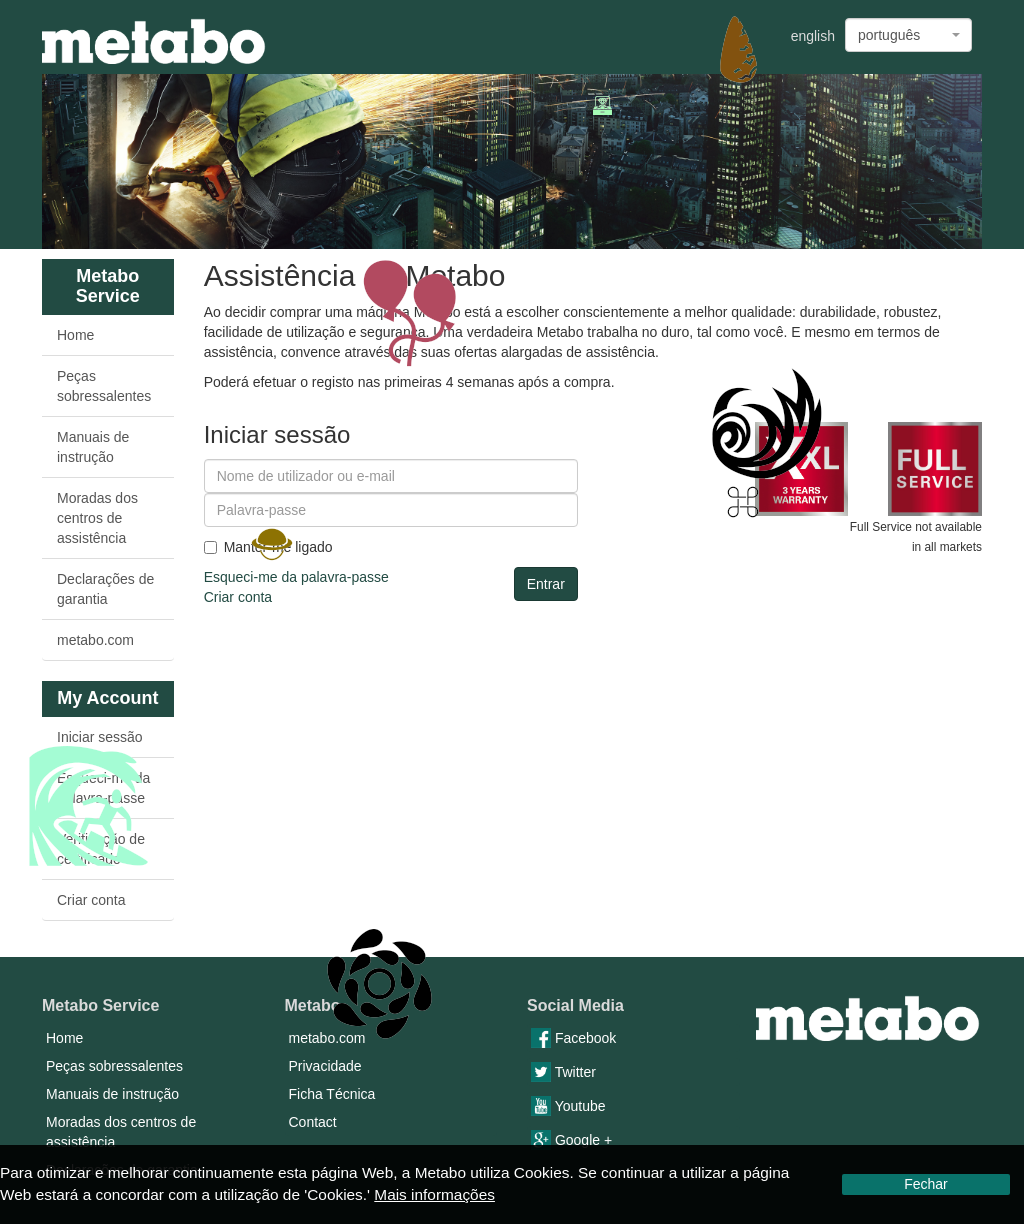  Describe the element at coordinates (89, 806) in the screenshot. I see `surfing or water sports activity` at that location.